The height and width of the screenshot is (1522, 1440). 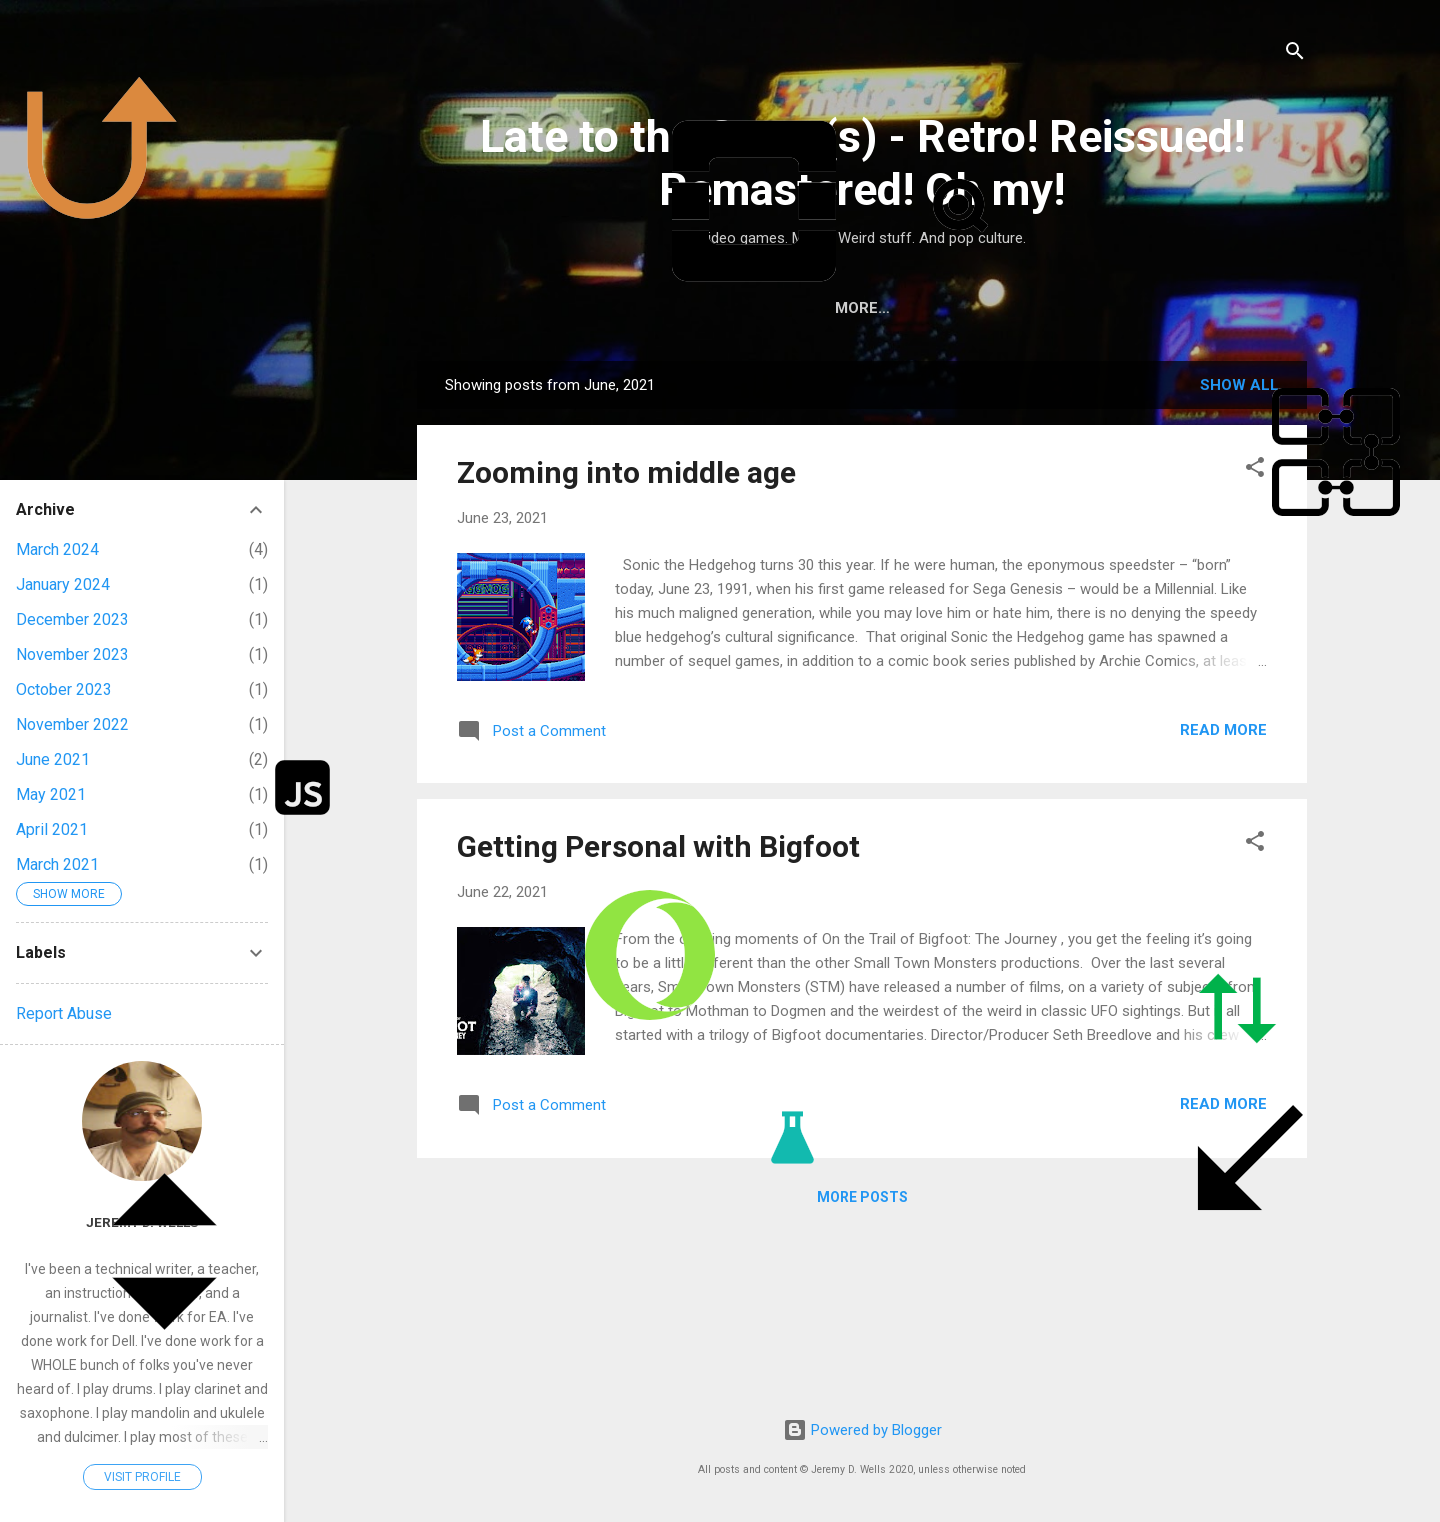 I want to click on sort items in ascending or descending order, so click(x=1237, y=1008).